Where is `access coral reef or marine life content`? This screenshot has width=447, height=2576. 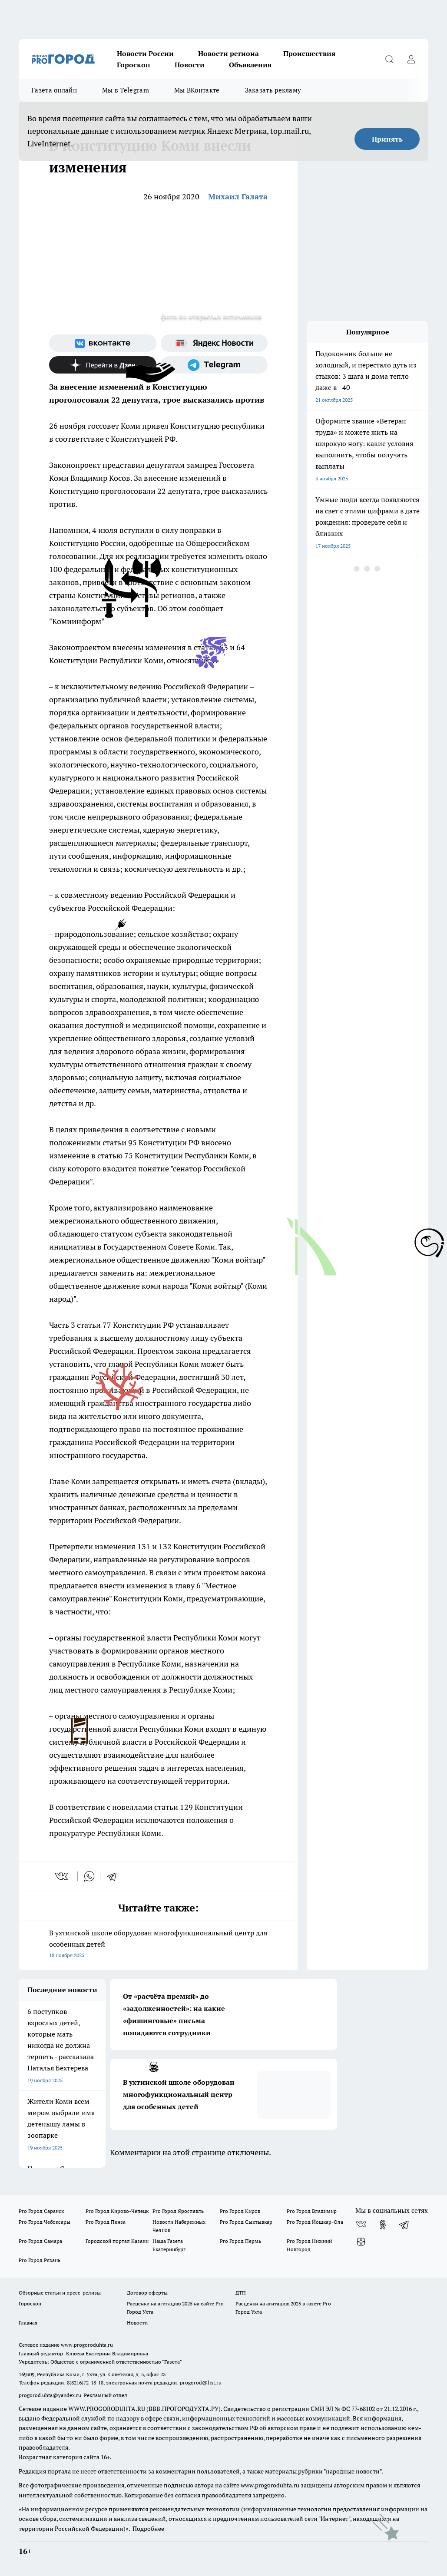
access coral reef or marine life content is located at coordinates (119, 1387).